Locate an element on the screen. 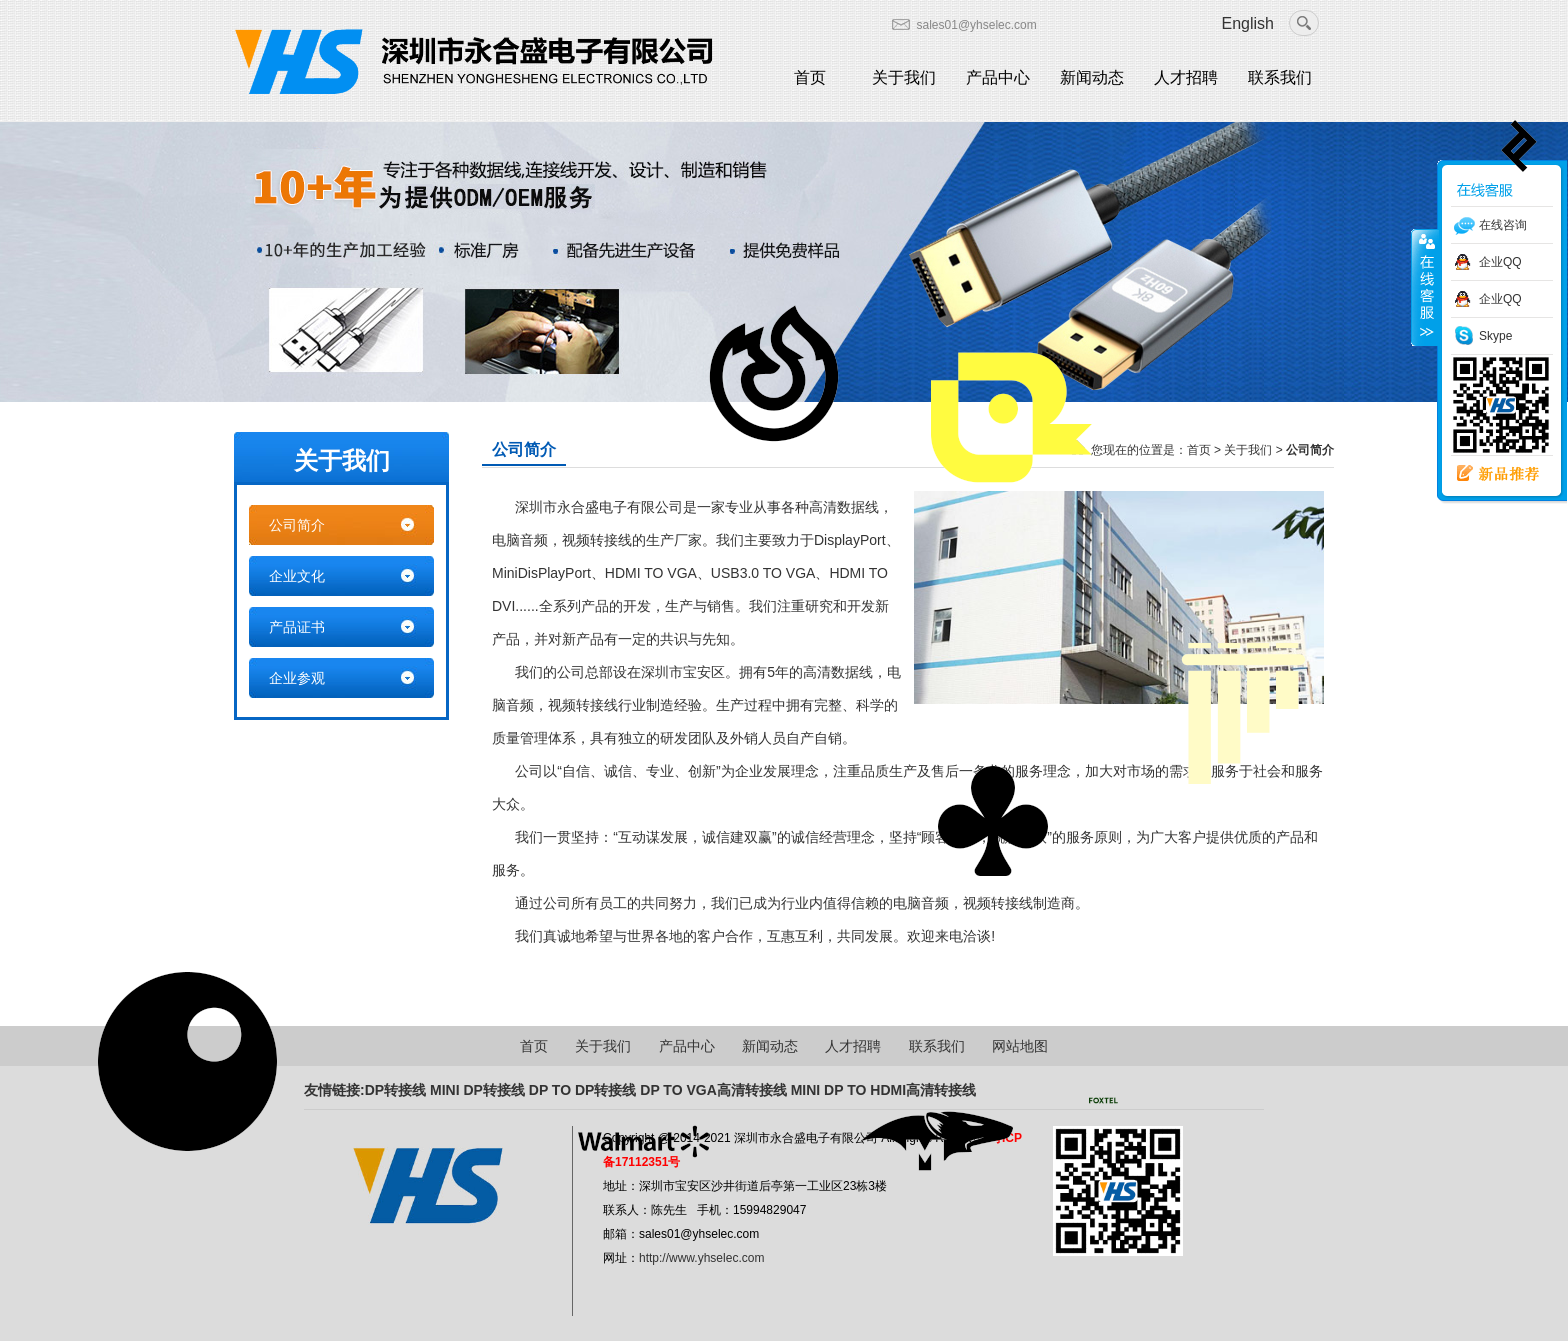  mongoose database ODM logo is located at coordinates (937, 1141).